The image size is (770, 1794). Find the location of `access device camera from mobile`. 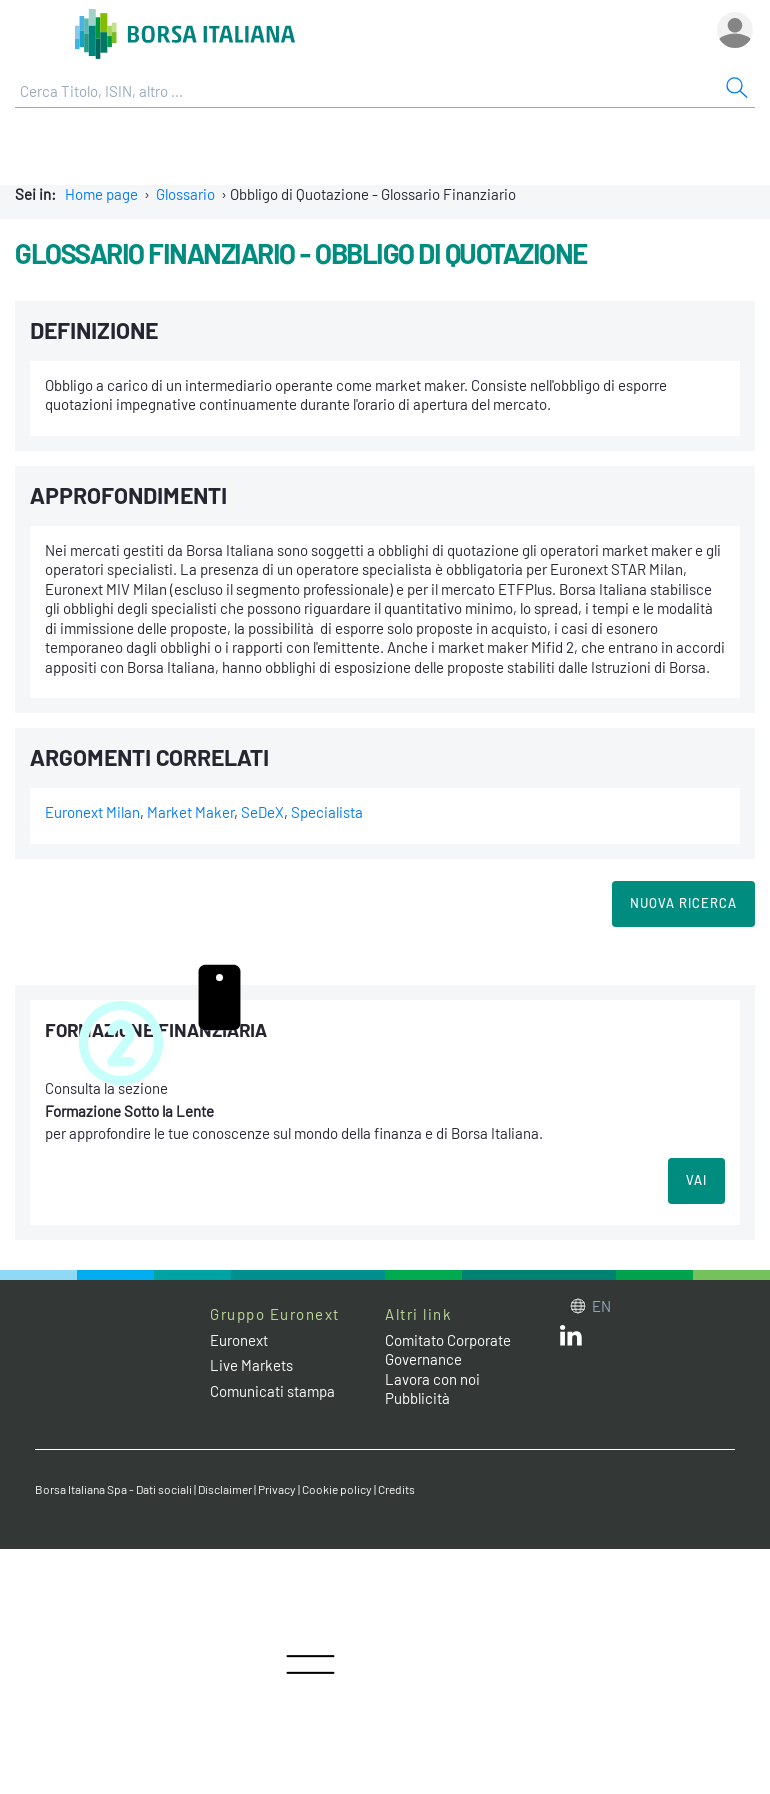

access device camera from mobile is located at coordinates (219, 997).